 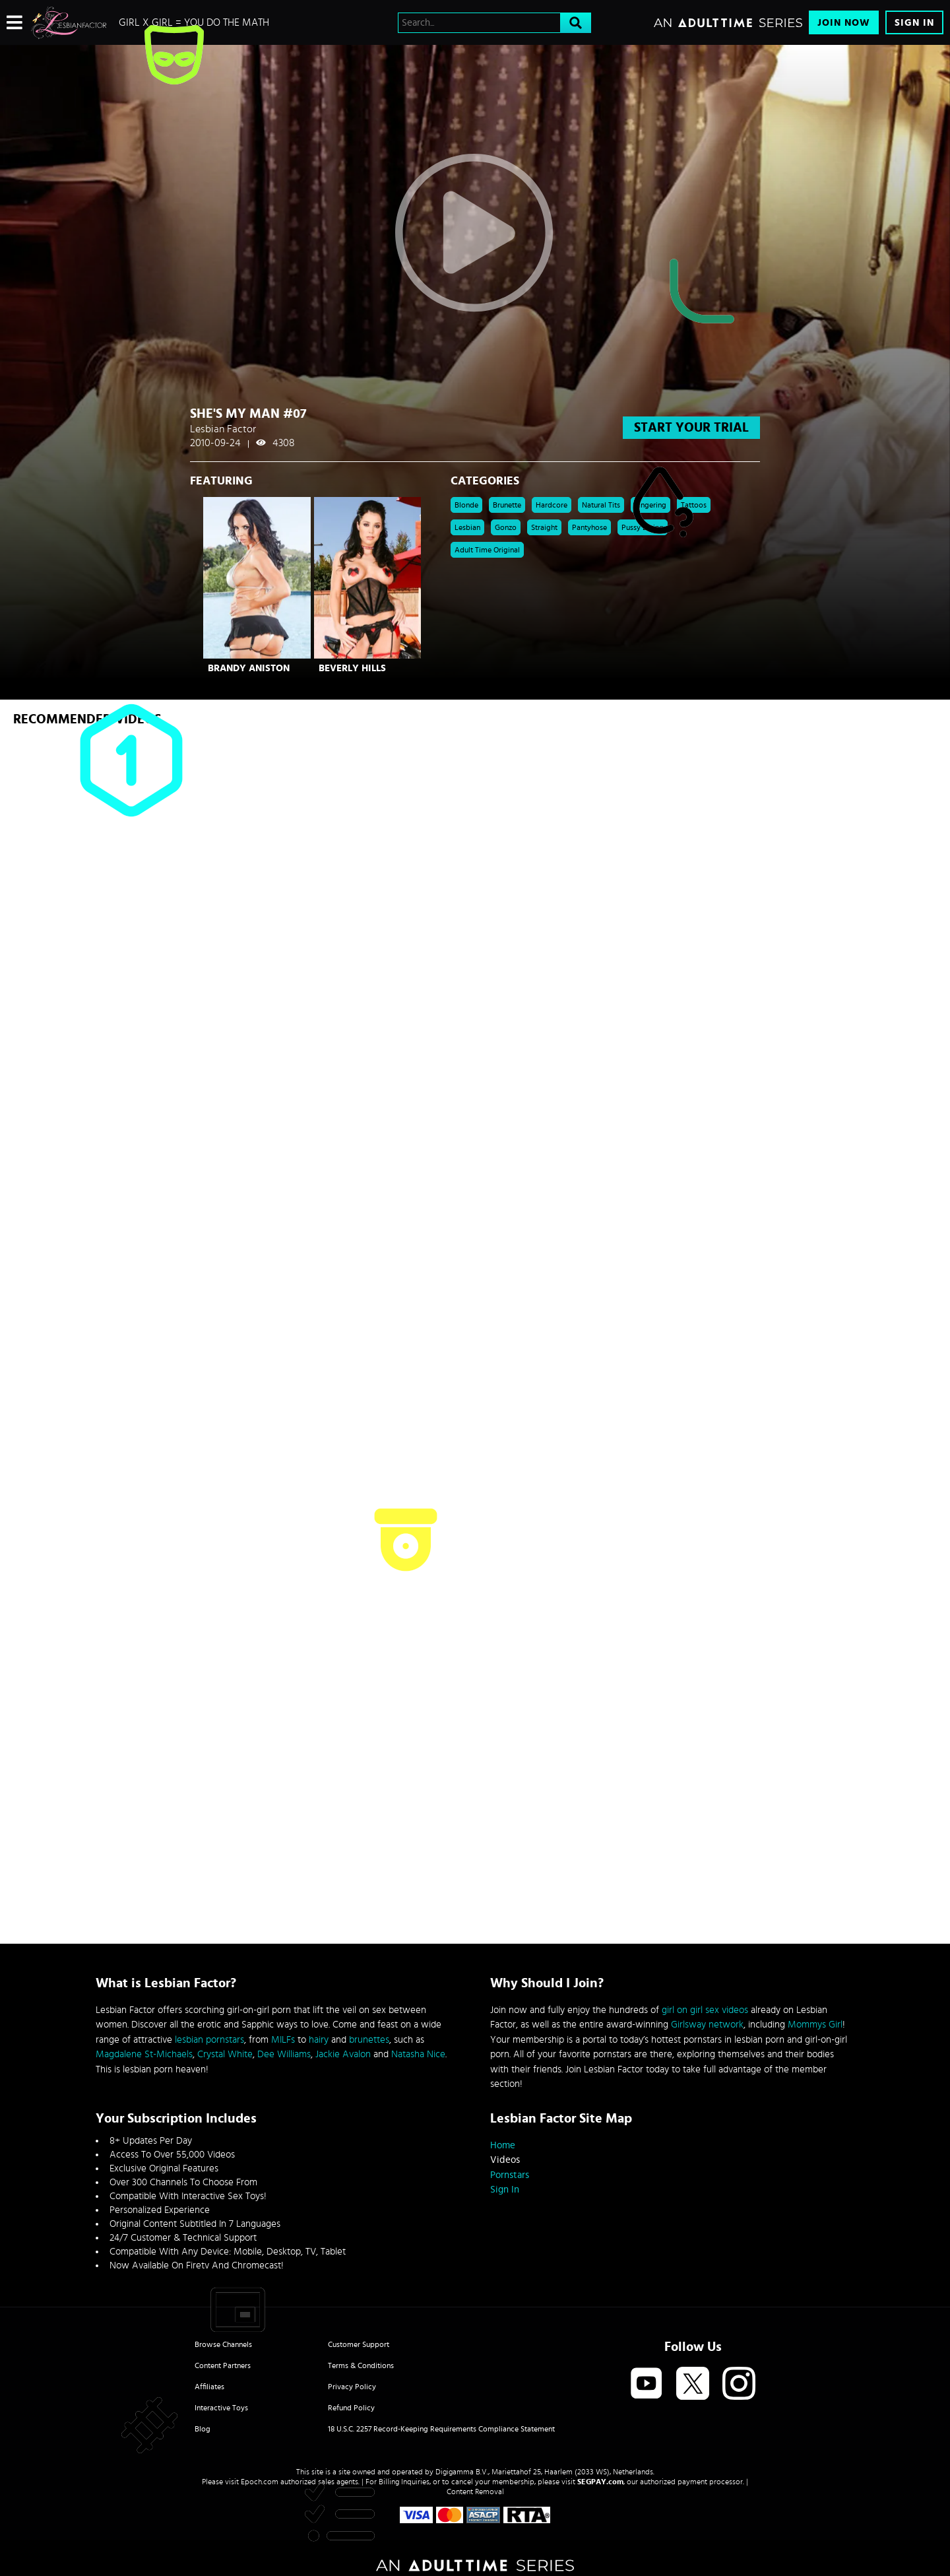 What do you see at coordinates (702, 291) in the screenshot?
I see `adjust bottom-left corner radius` at bounding box center [702, 291].